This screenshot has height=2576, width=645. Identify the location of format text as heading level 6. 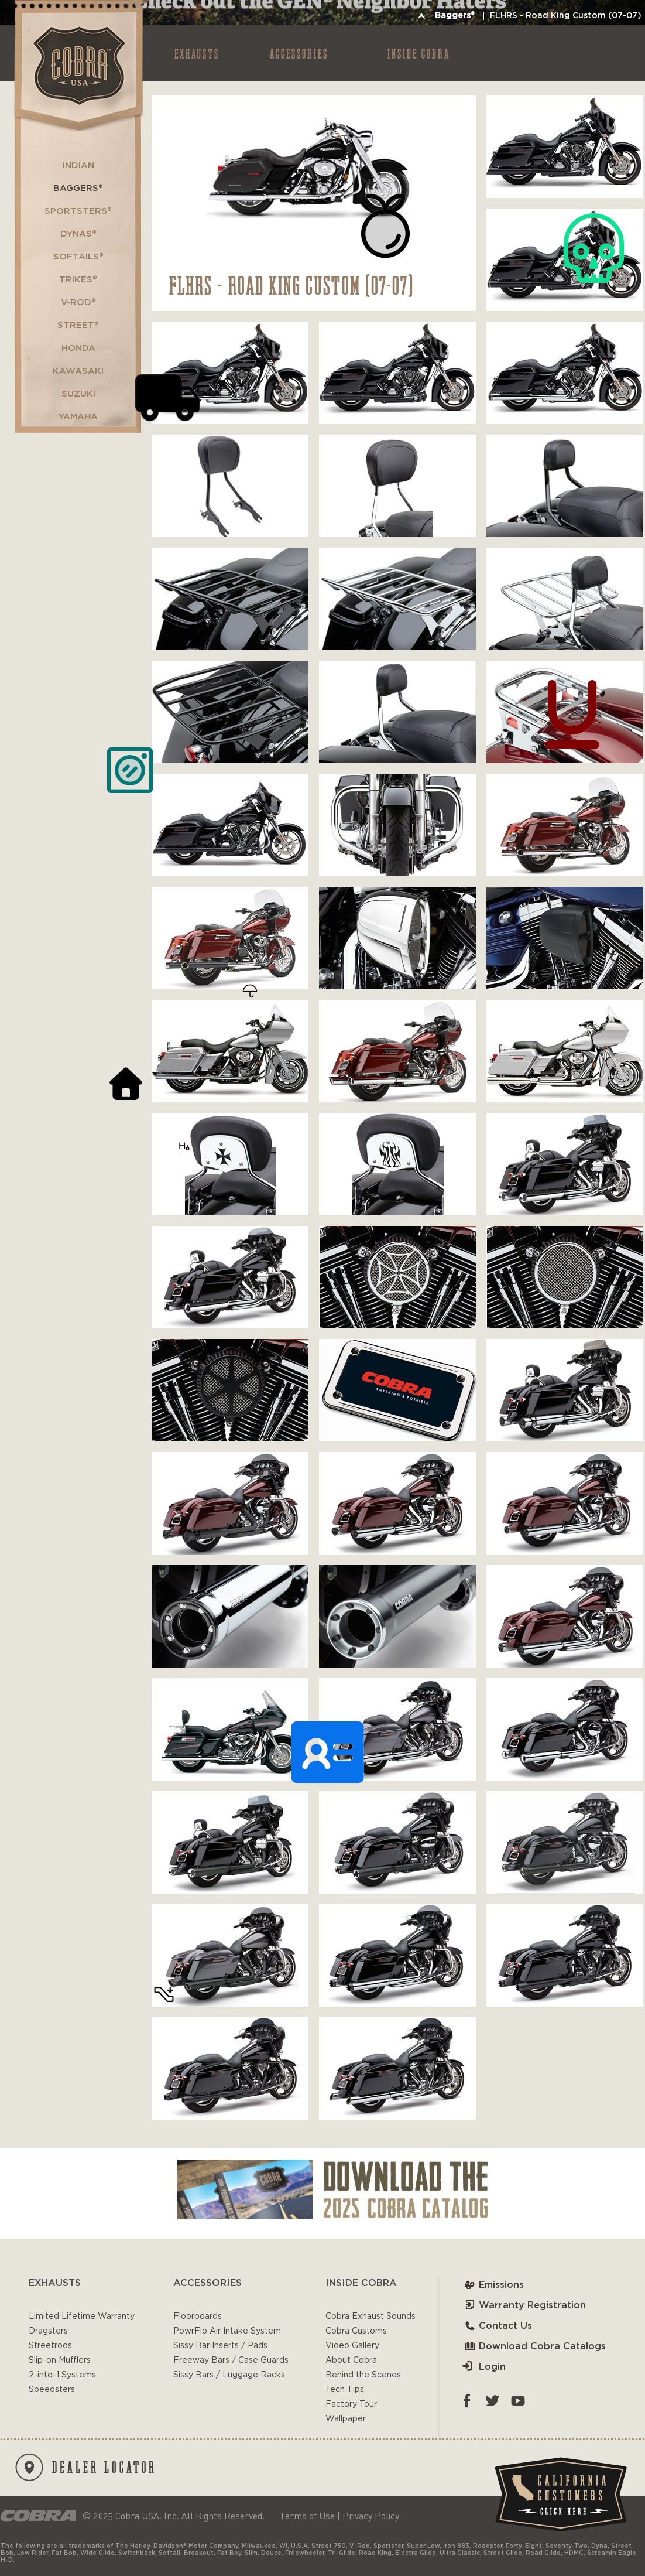
(184, 1146).